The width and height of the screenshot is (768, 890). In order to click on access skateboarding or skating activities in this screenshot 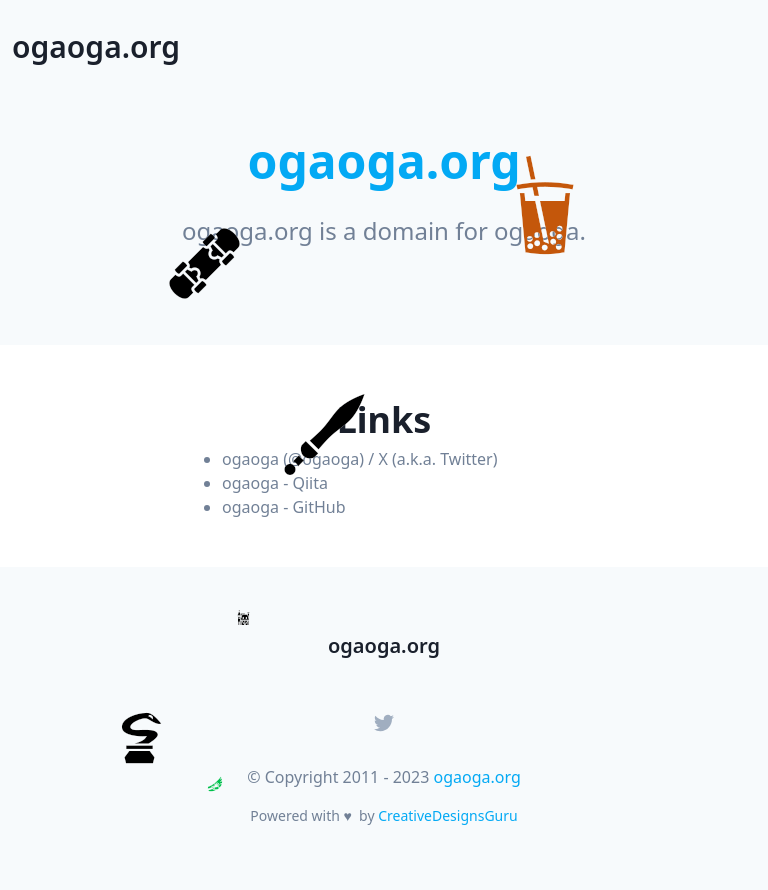, I will do `click(204, 263)`.